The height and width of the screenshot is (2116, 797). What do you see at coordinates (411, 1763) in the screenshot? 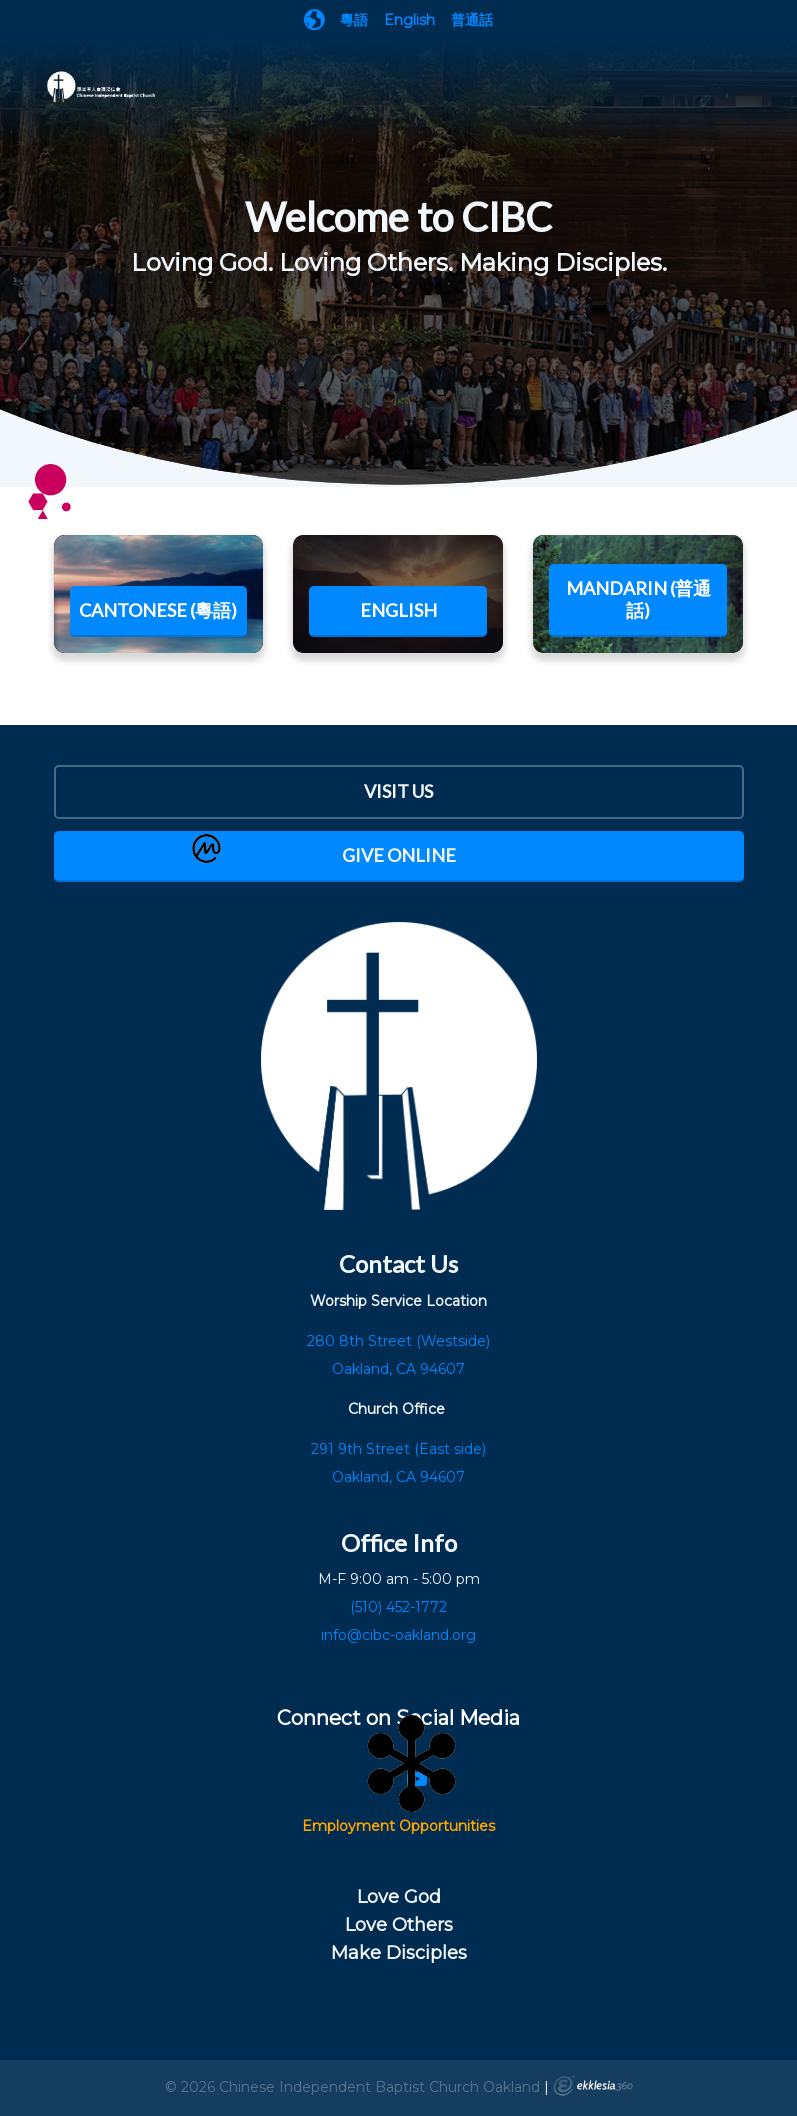
I see `launch GoToMeeting app` at bounding box center [411, 1763].